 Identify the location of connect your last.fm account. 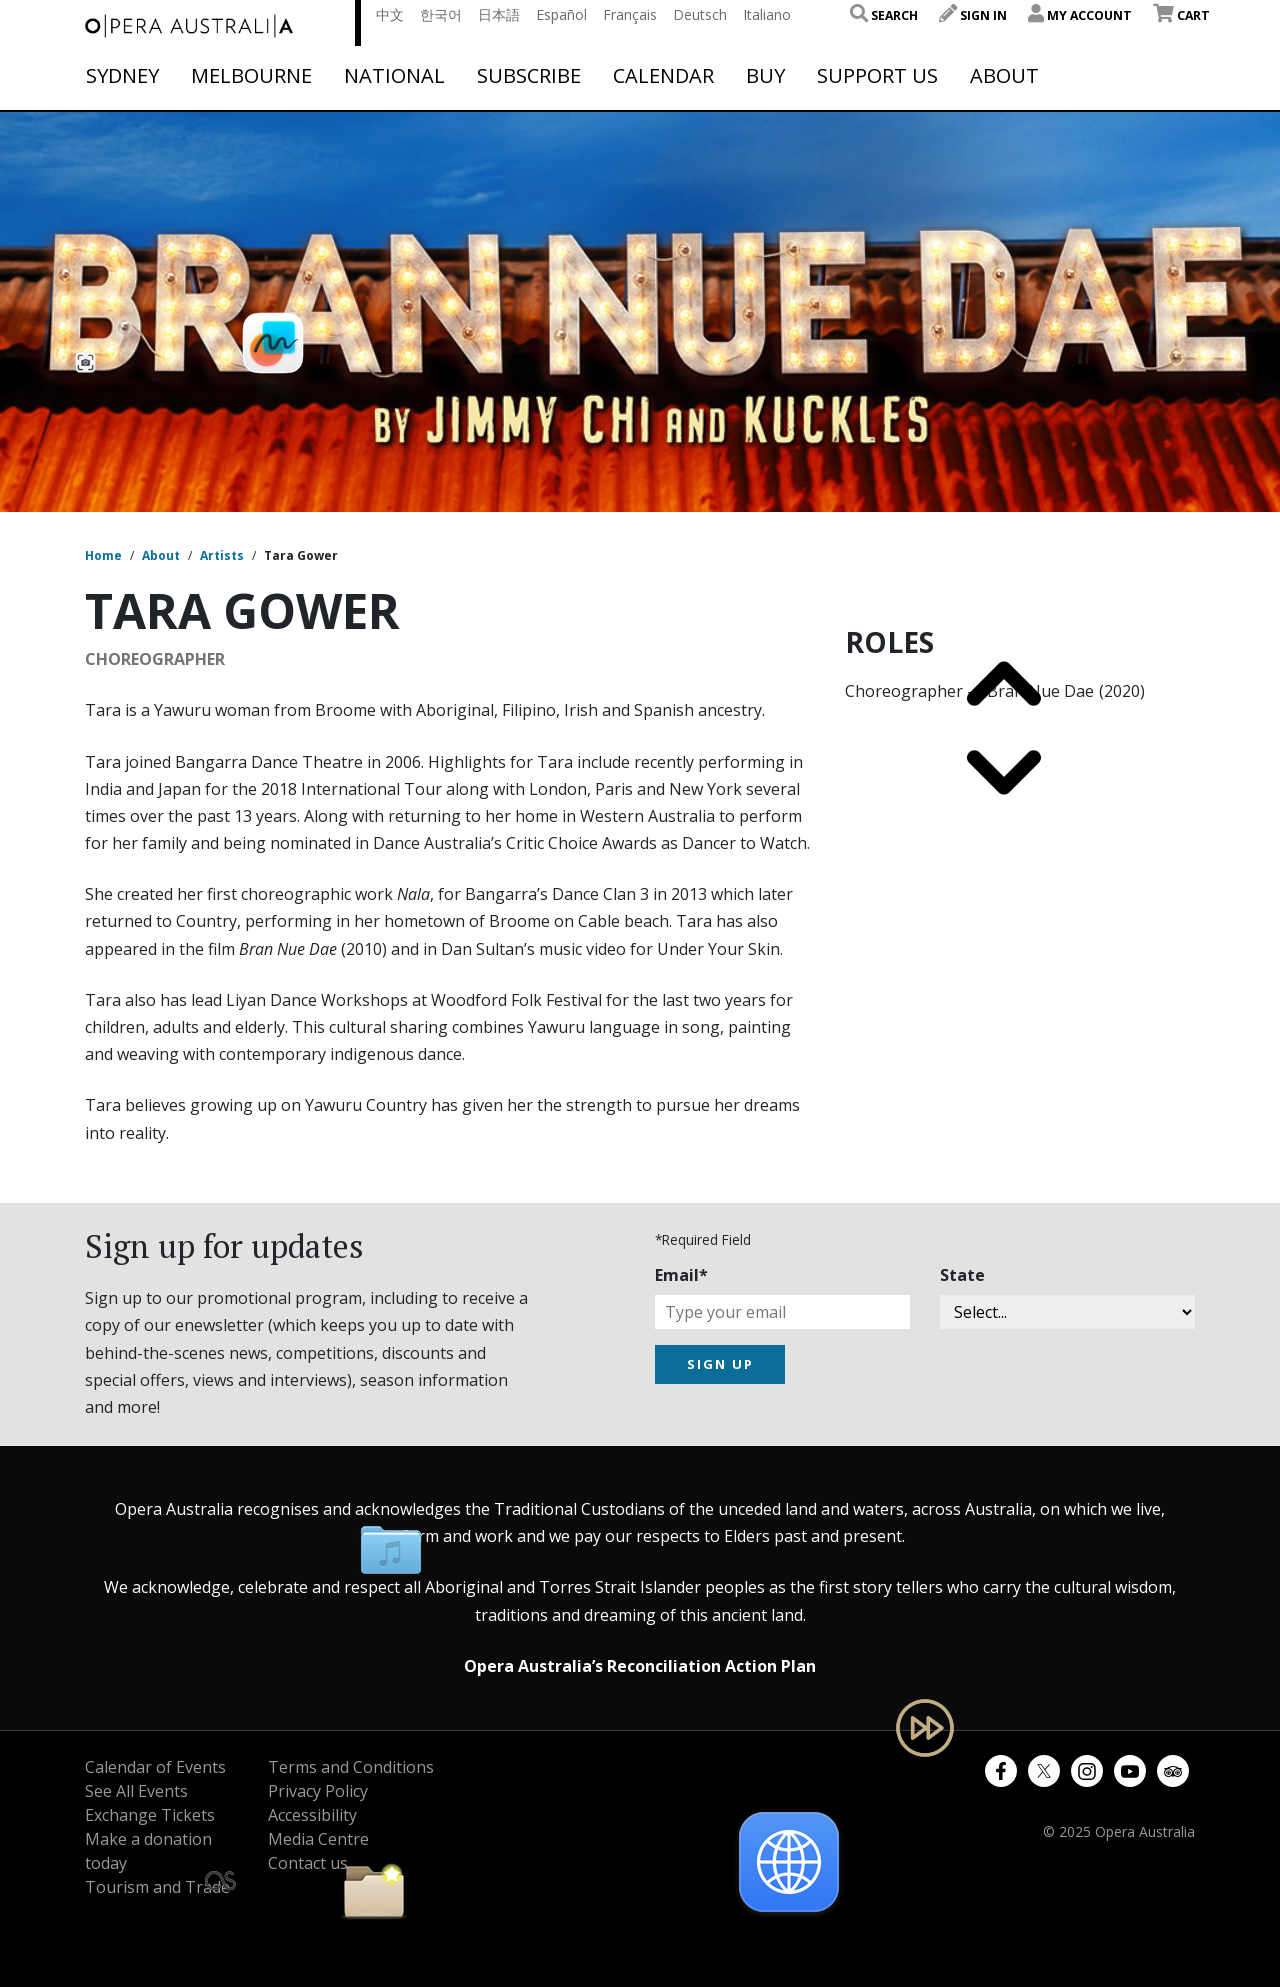
(220, 1878).